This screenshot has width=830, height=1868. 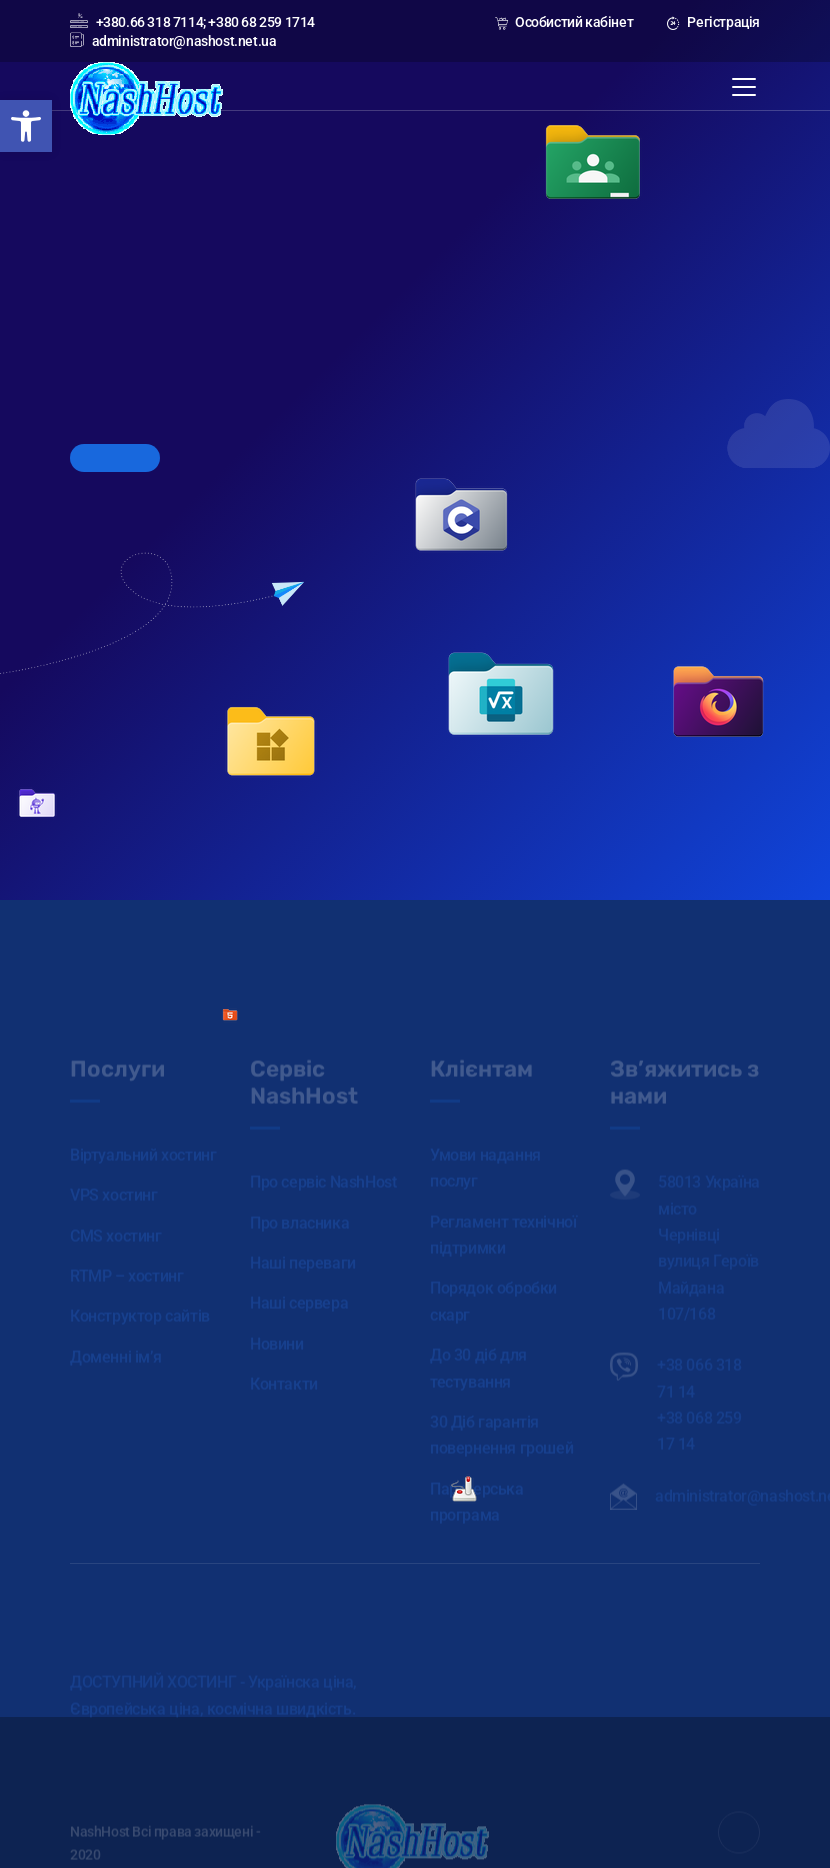 I want to click on open google classroom files folder, so click(x=592, y=164).